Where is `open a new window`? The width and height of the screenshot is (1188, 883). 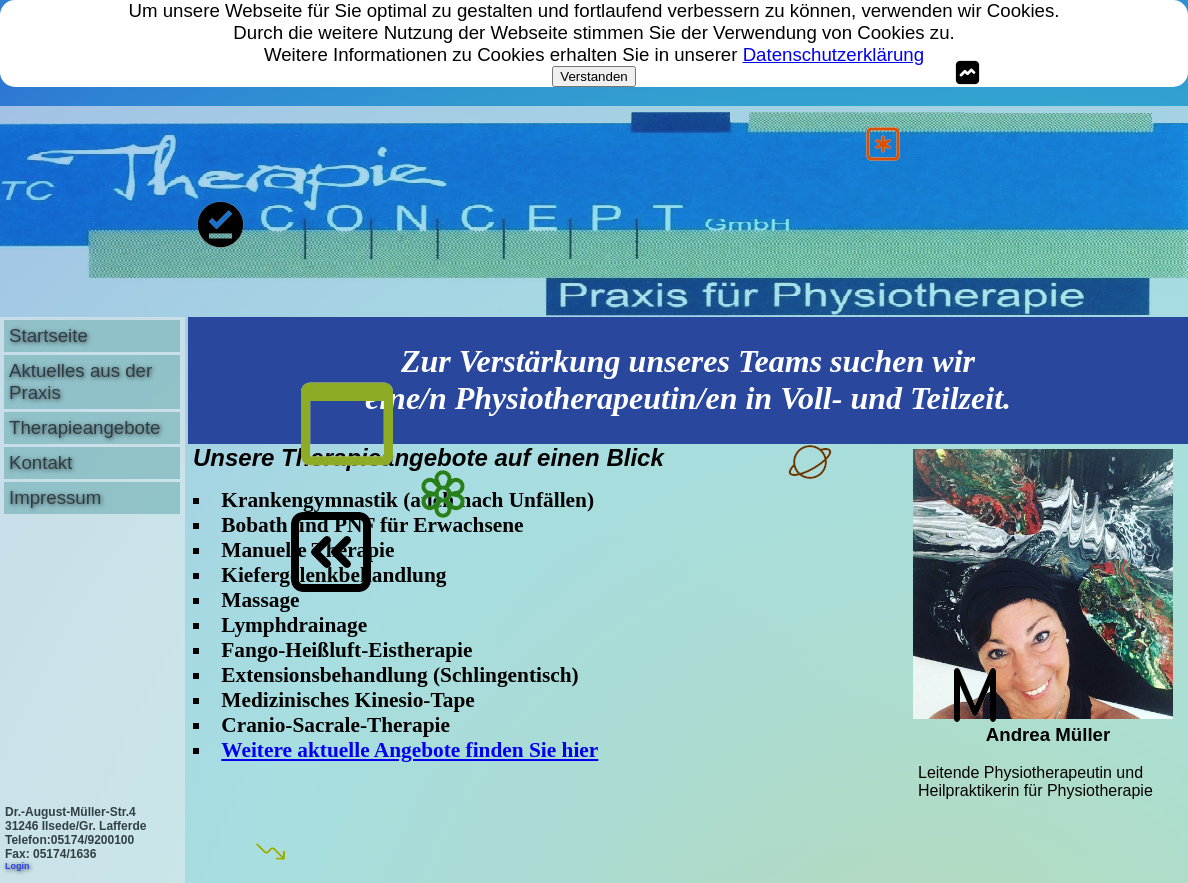 open a new window is located at coordinates (347, 424).